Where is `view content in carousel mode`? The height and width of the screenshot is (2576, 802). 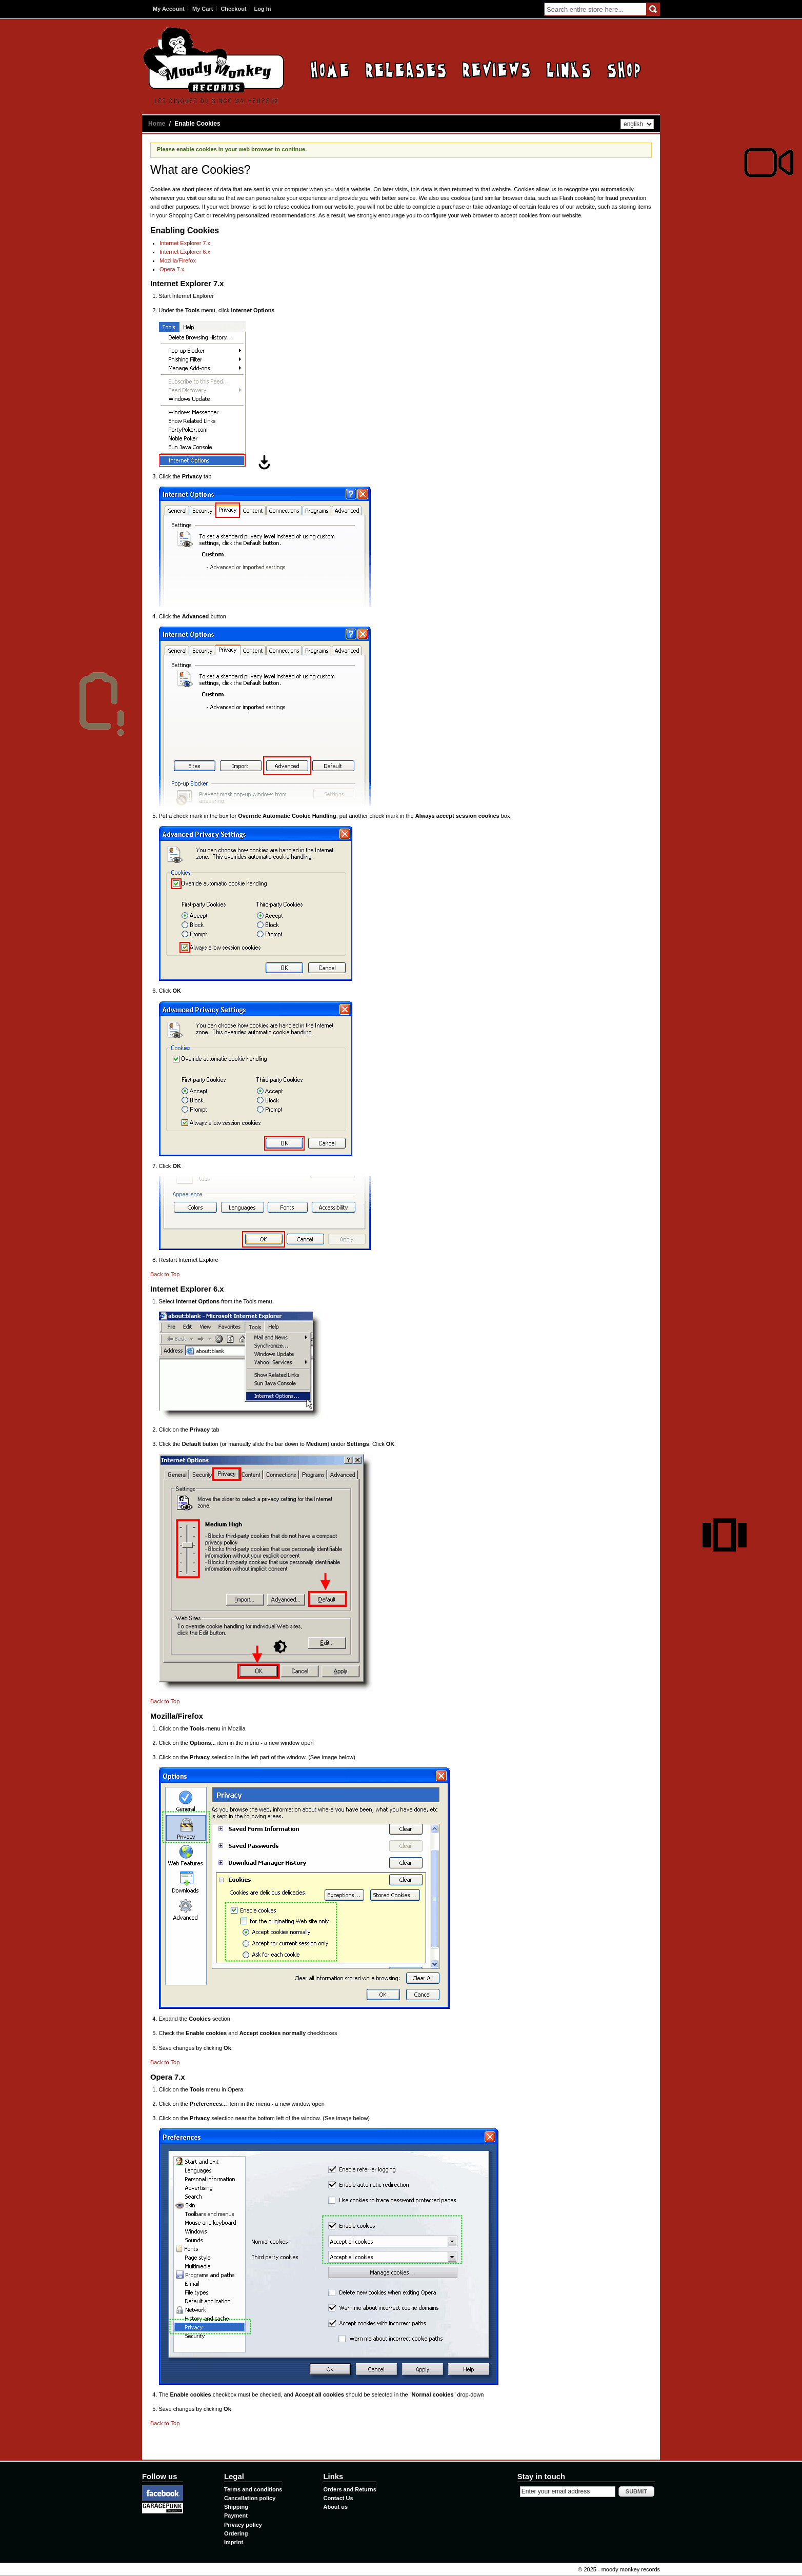 view content in carousel mode is located at coordinates (725, 1536).